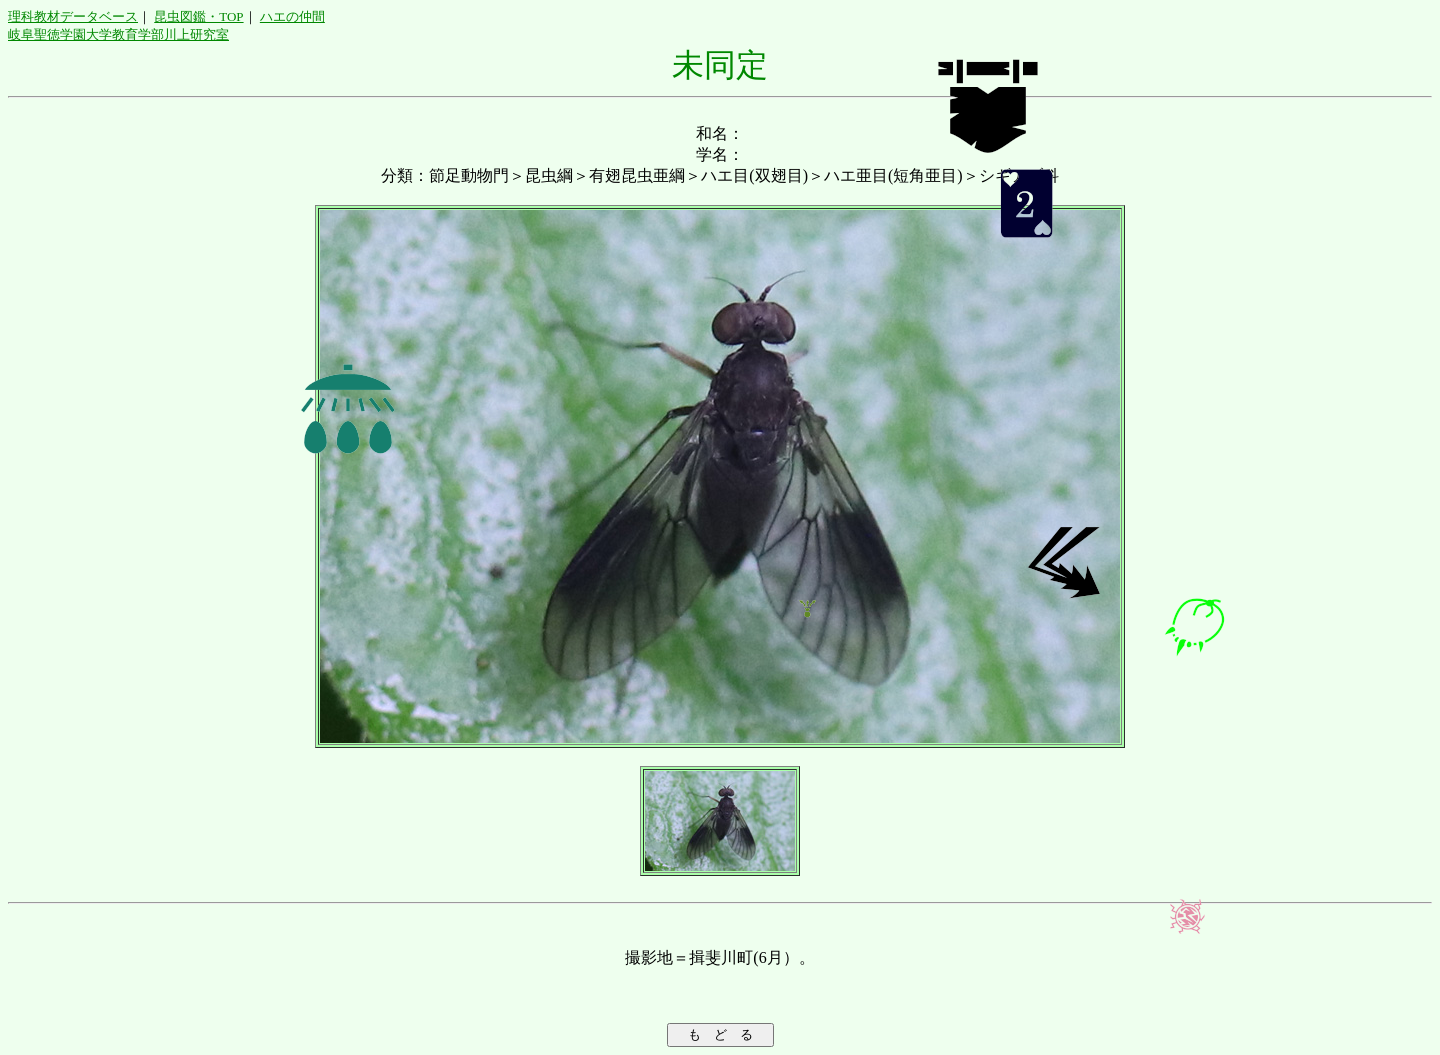 Image resolution: width=1440 pixels, height=1055 pixels. What do you see at coordinates (807, 608) in the screenshot?
I see `track your expenses` at bounding box center [807, 608].